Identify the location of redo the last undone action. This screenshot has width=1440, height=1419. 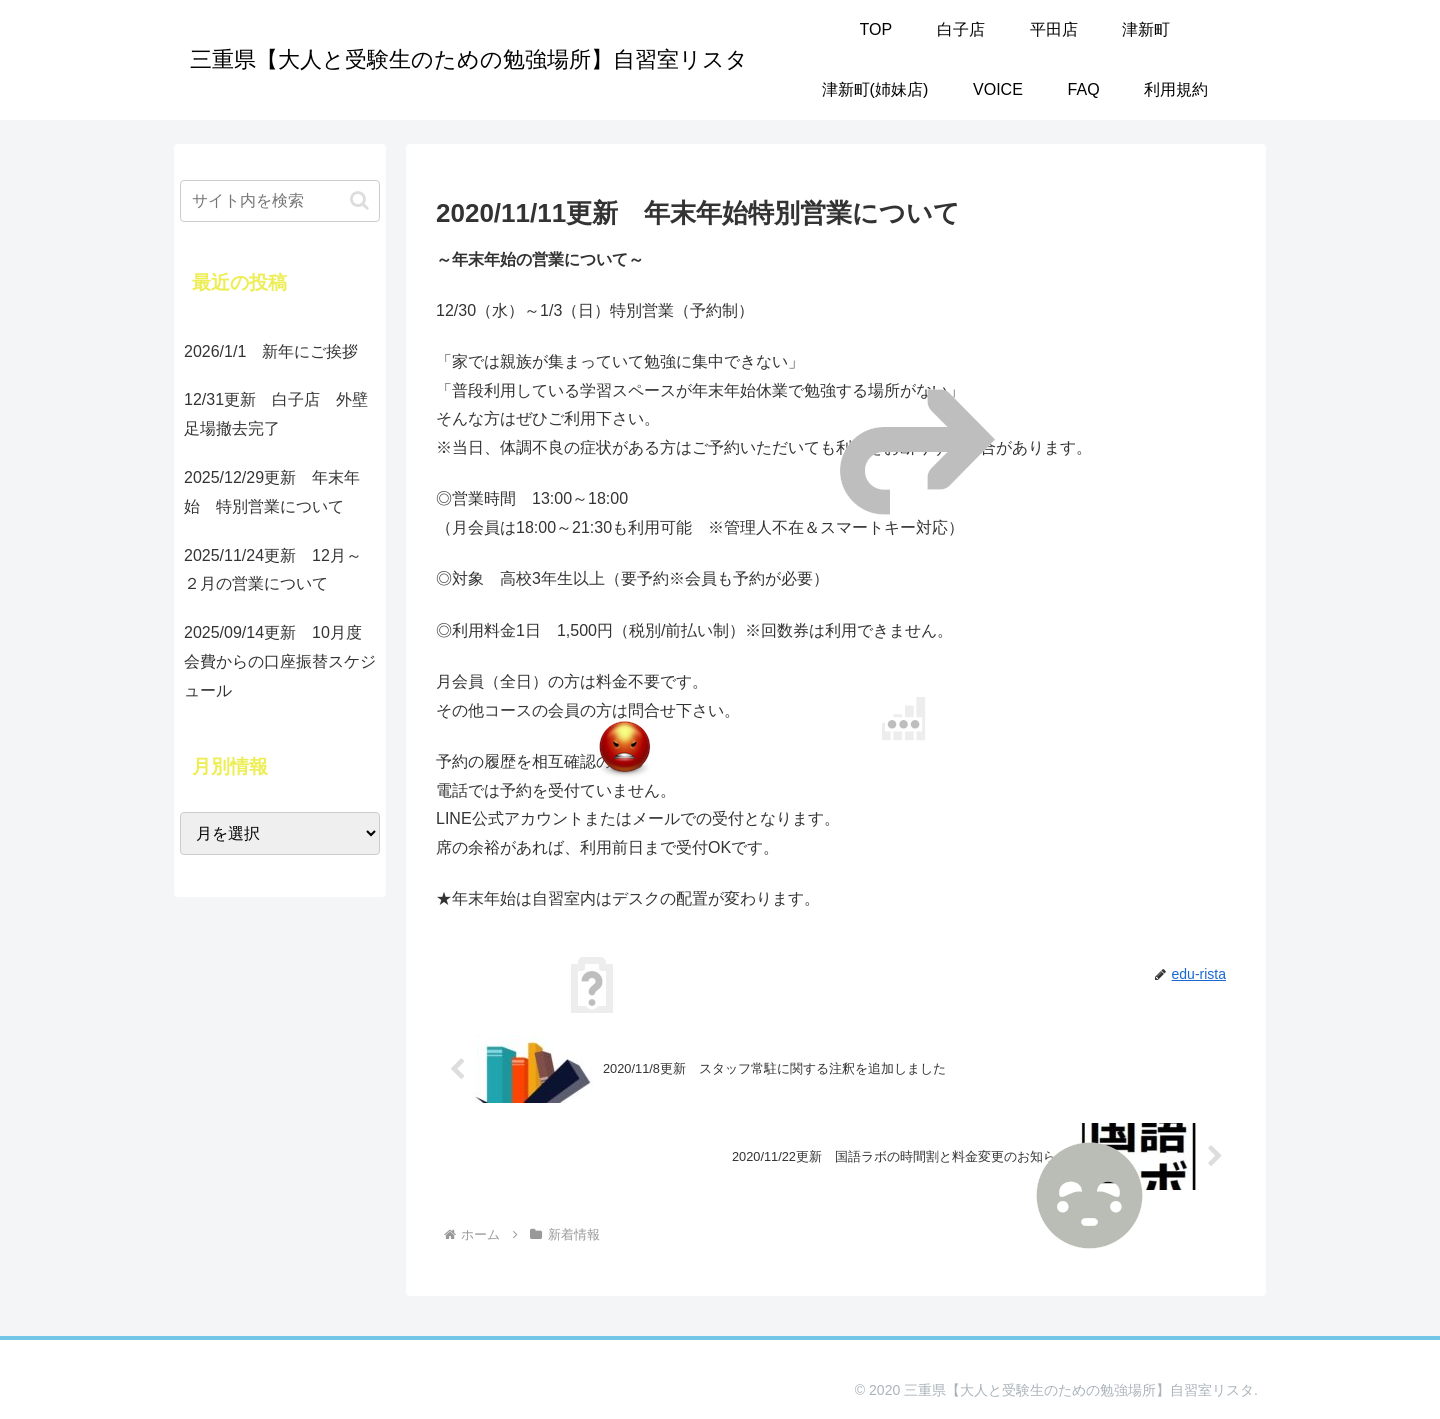
(915, 452).